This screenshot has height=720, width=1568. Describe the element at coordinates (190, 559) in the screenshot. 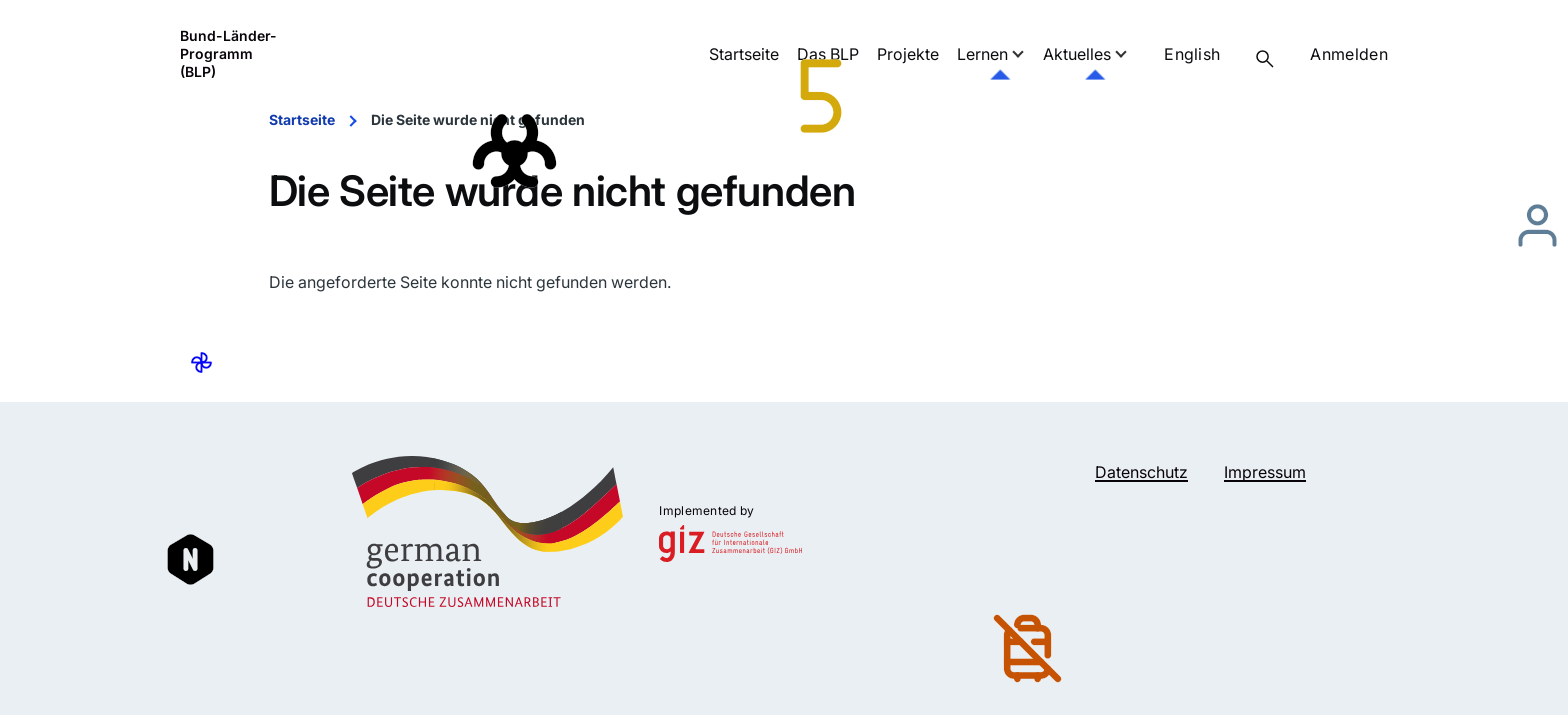

I see `indicates a notification or new item` at that location.